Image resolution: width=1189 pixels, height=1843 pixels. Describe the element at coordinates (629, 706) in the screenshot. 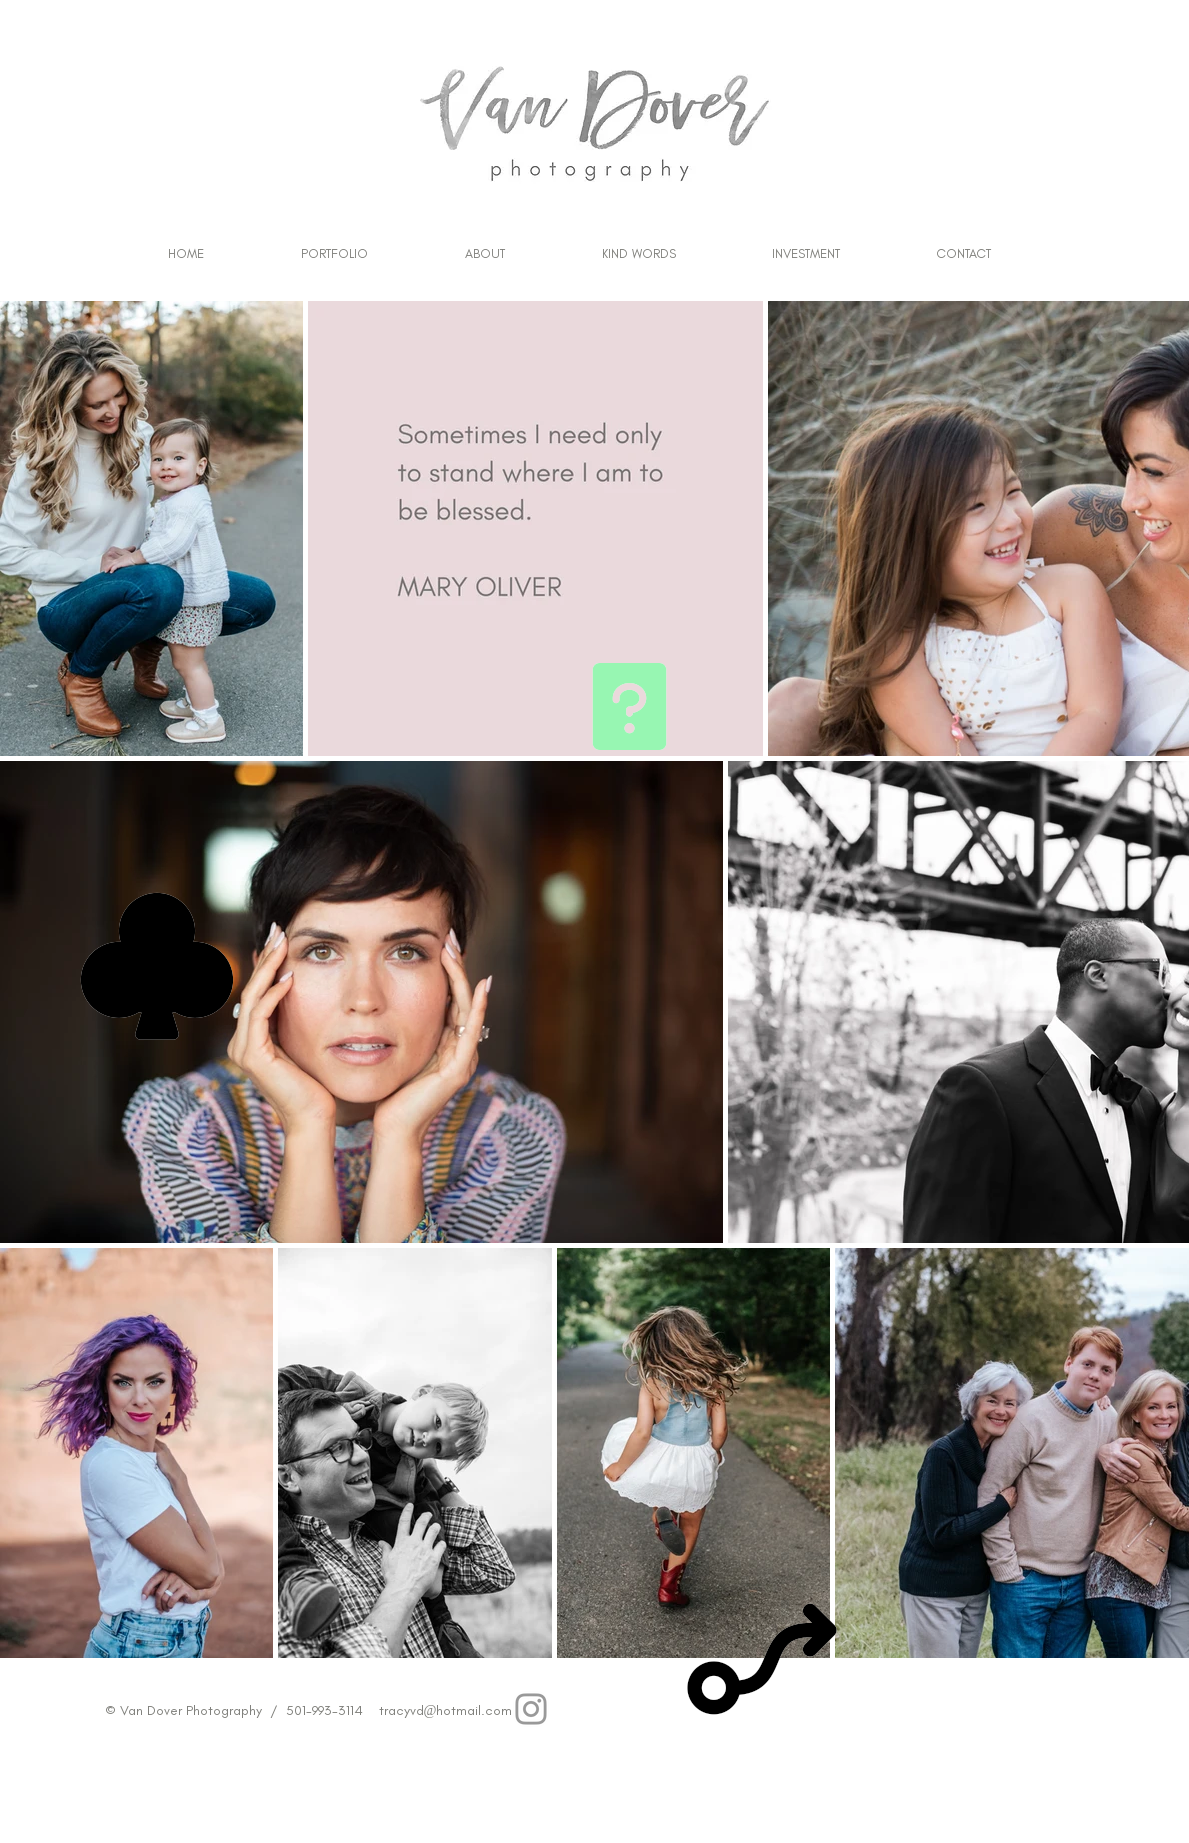

I see `access help or FAQ section` at that location.